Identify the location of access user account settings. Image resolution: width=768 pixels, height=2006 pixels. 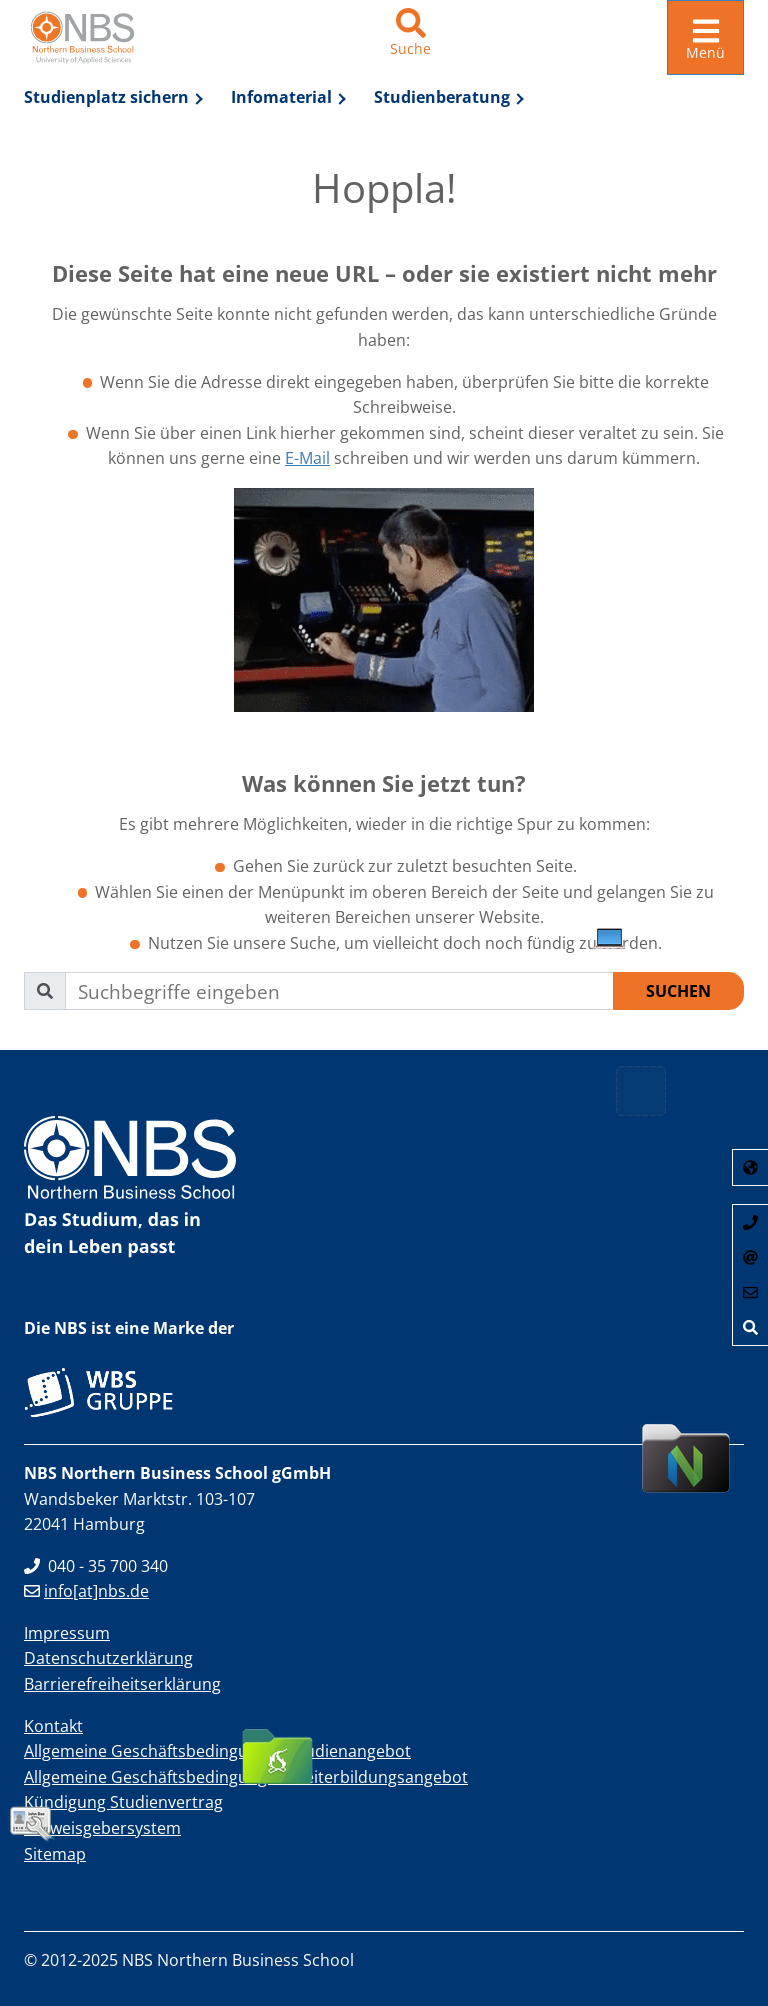
(30, 1818).